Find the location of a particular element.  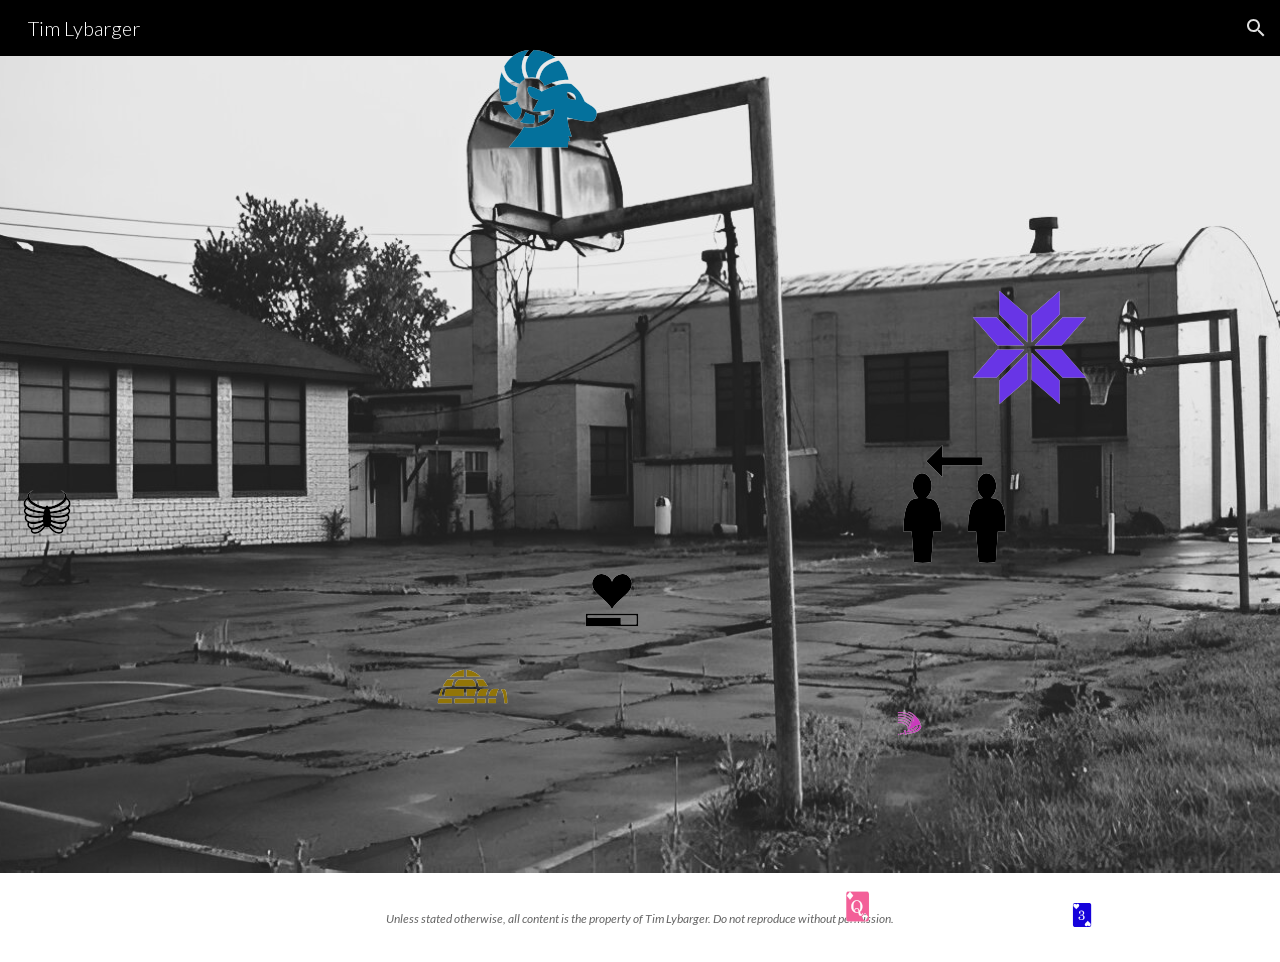

decorative tile pattern from azul board game is located at coordinates (1029, 347).